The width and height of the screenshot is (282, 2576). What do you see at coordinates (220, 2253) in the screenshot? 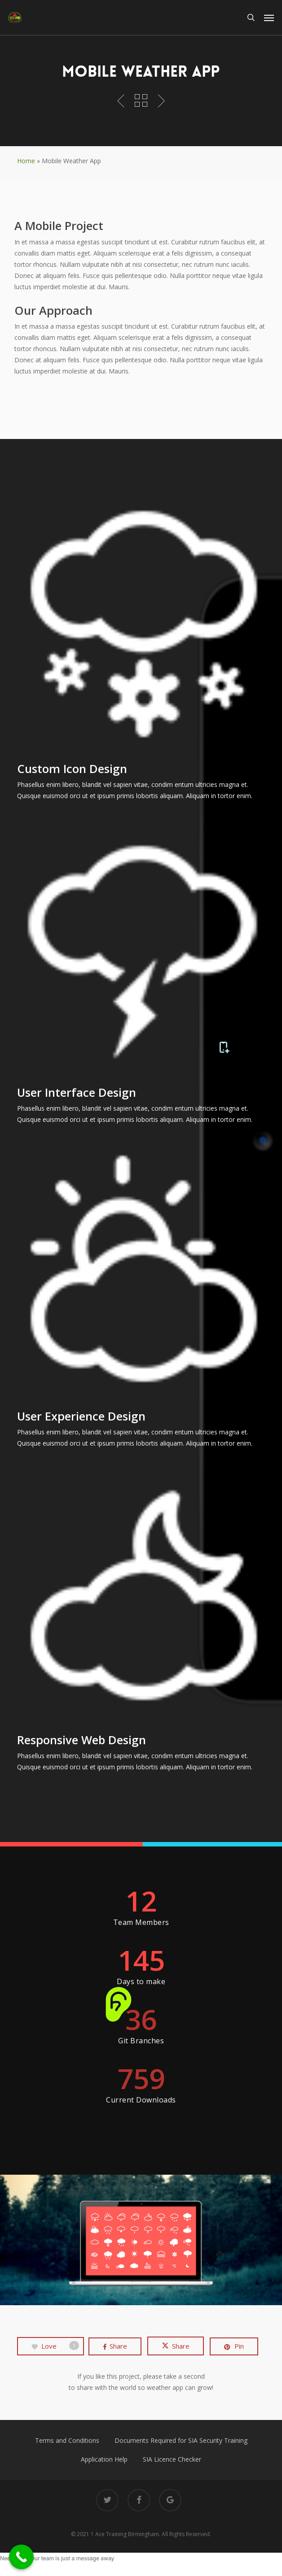
I see `collapse an expanded section` at bounding box center [220, 2253].